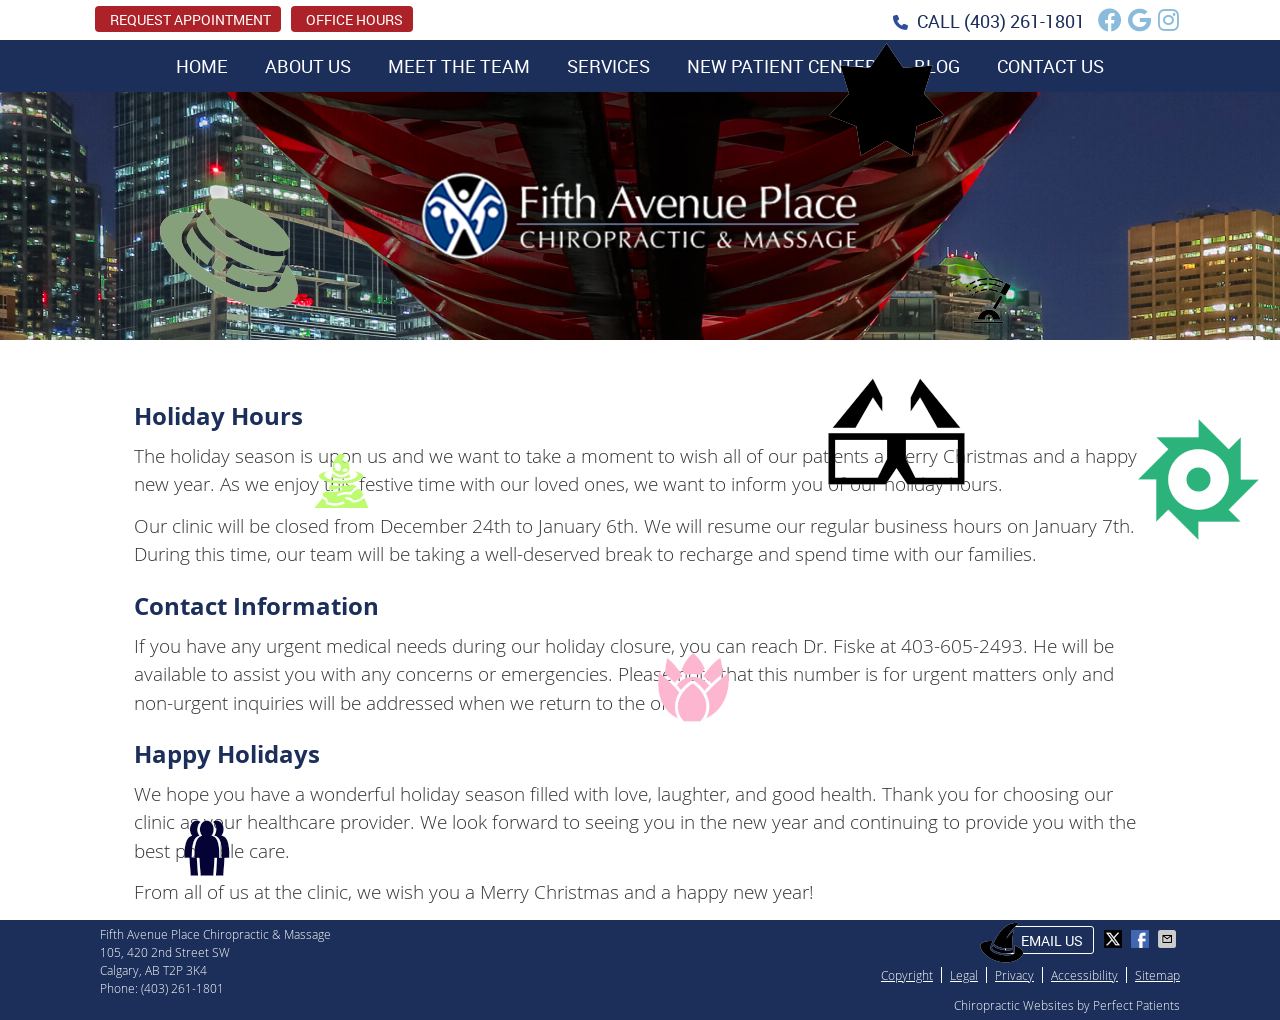  I want to click on circular saw tool icon, so click(1198, 479).